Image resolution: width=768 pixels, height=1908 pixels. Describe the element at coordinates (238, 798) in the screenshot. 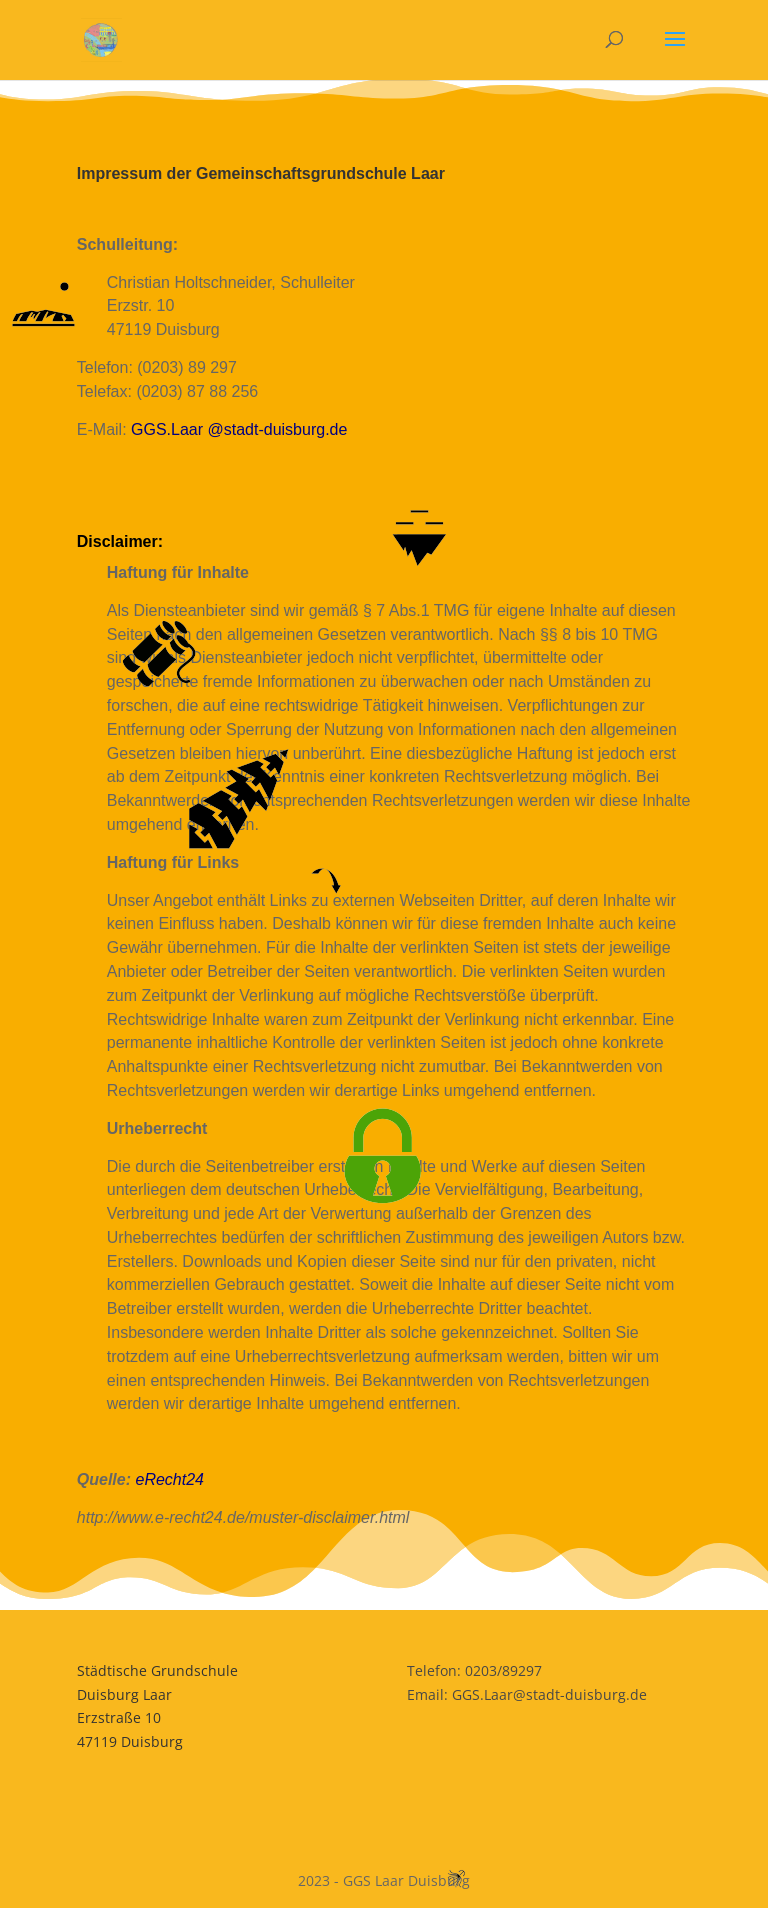

I see `indicates vehicle drift or traction loss in a racing game` at that location.